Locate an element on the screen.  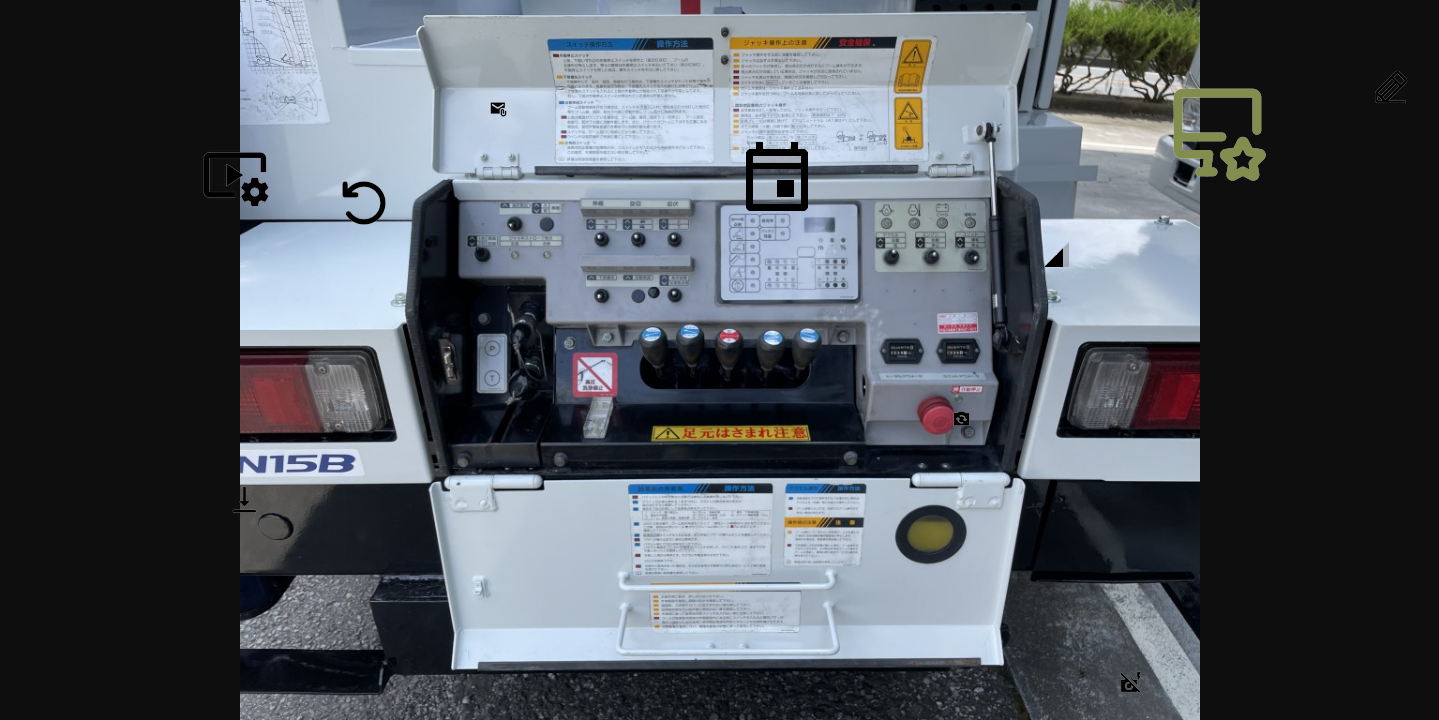
add an event to your calendar is located at coordinates (777, 180).